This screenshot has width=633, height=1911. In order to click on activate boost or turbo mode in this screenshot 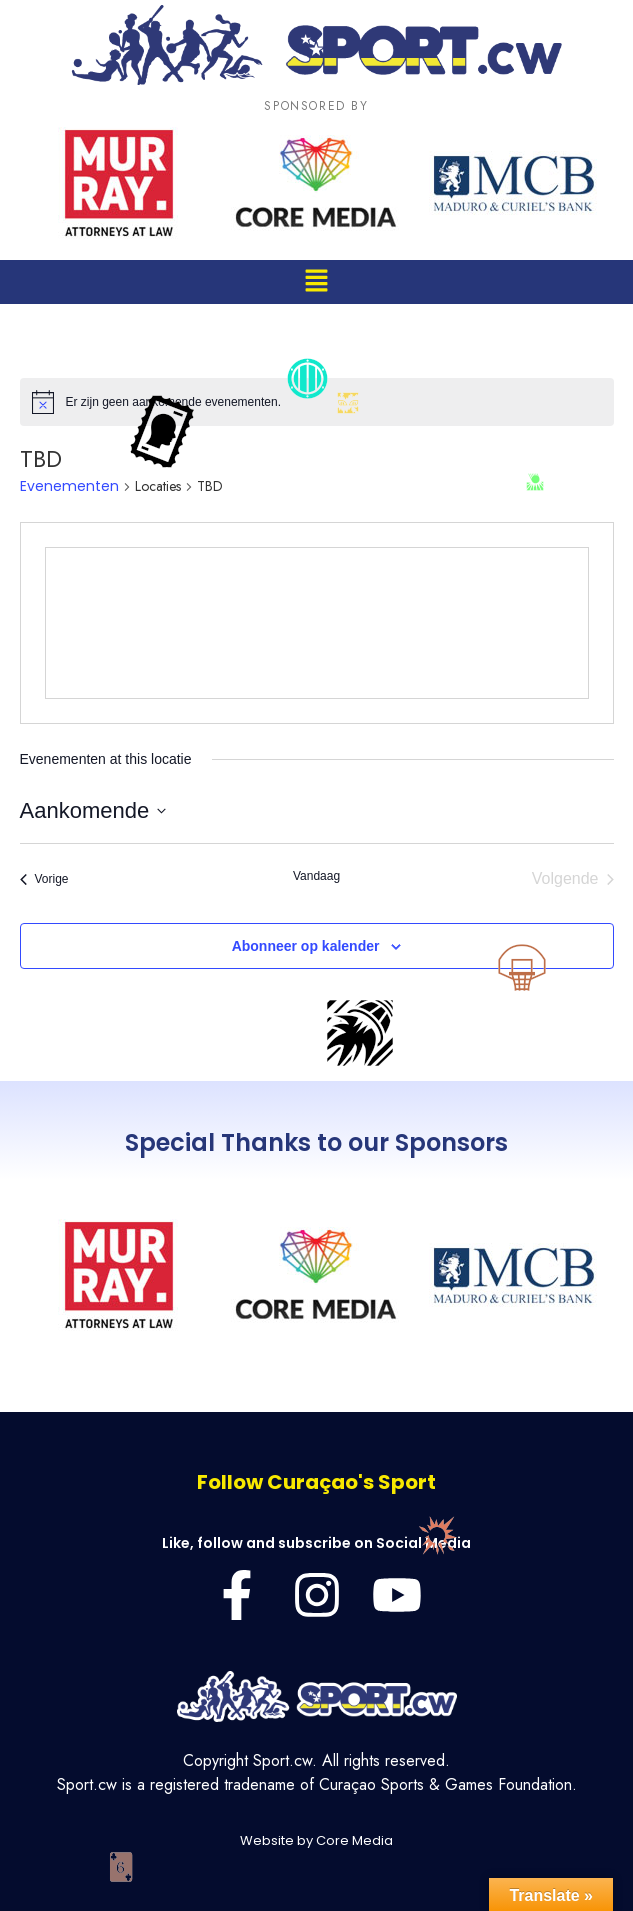, I will do `click(360, 1033)`.